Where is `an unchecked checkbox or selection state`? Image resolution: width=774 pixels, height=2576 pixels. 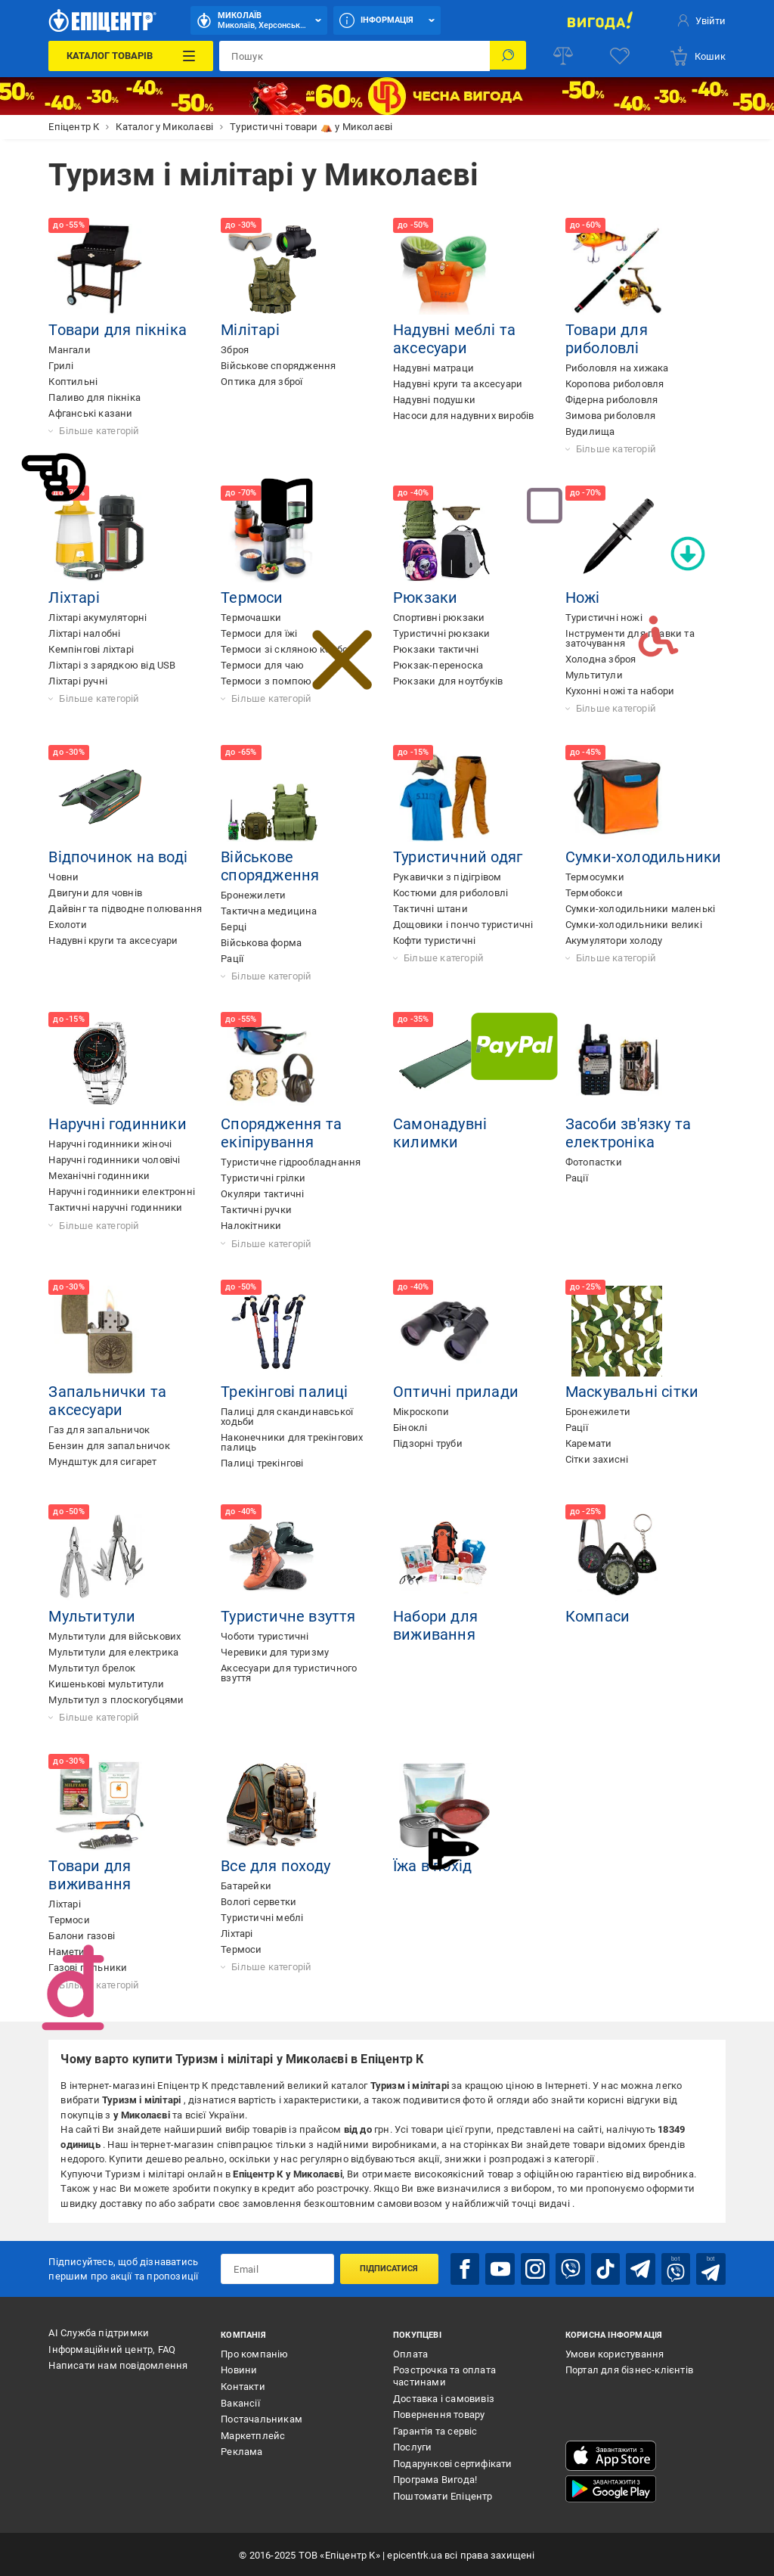
an unchecked checkbox or selection state is located at coordinates (544, 505).